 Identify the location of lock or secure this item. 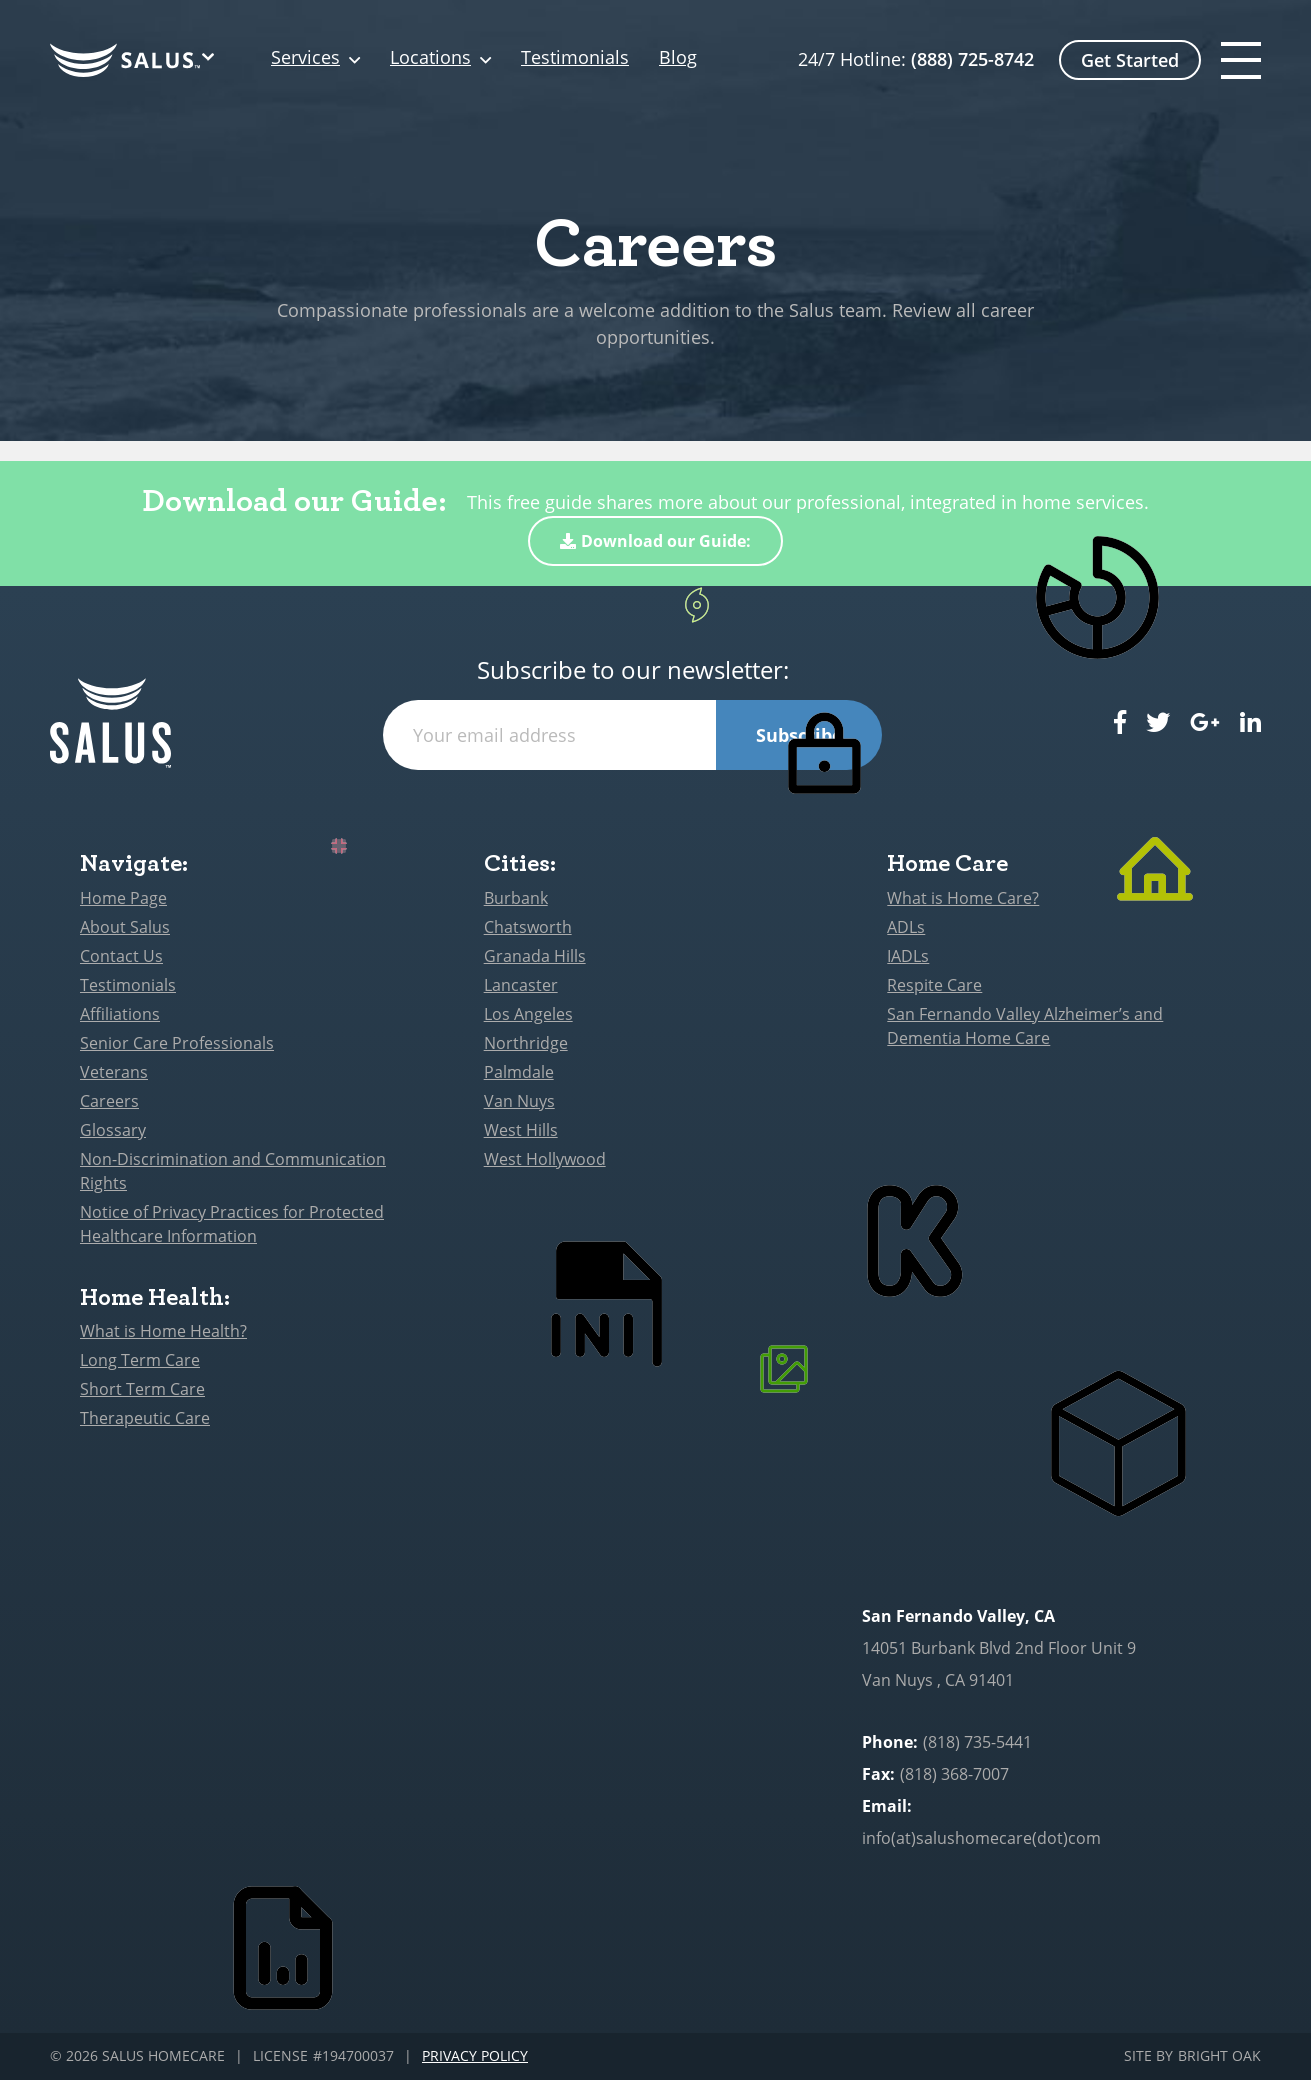
(824, 757).